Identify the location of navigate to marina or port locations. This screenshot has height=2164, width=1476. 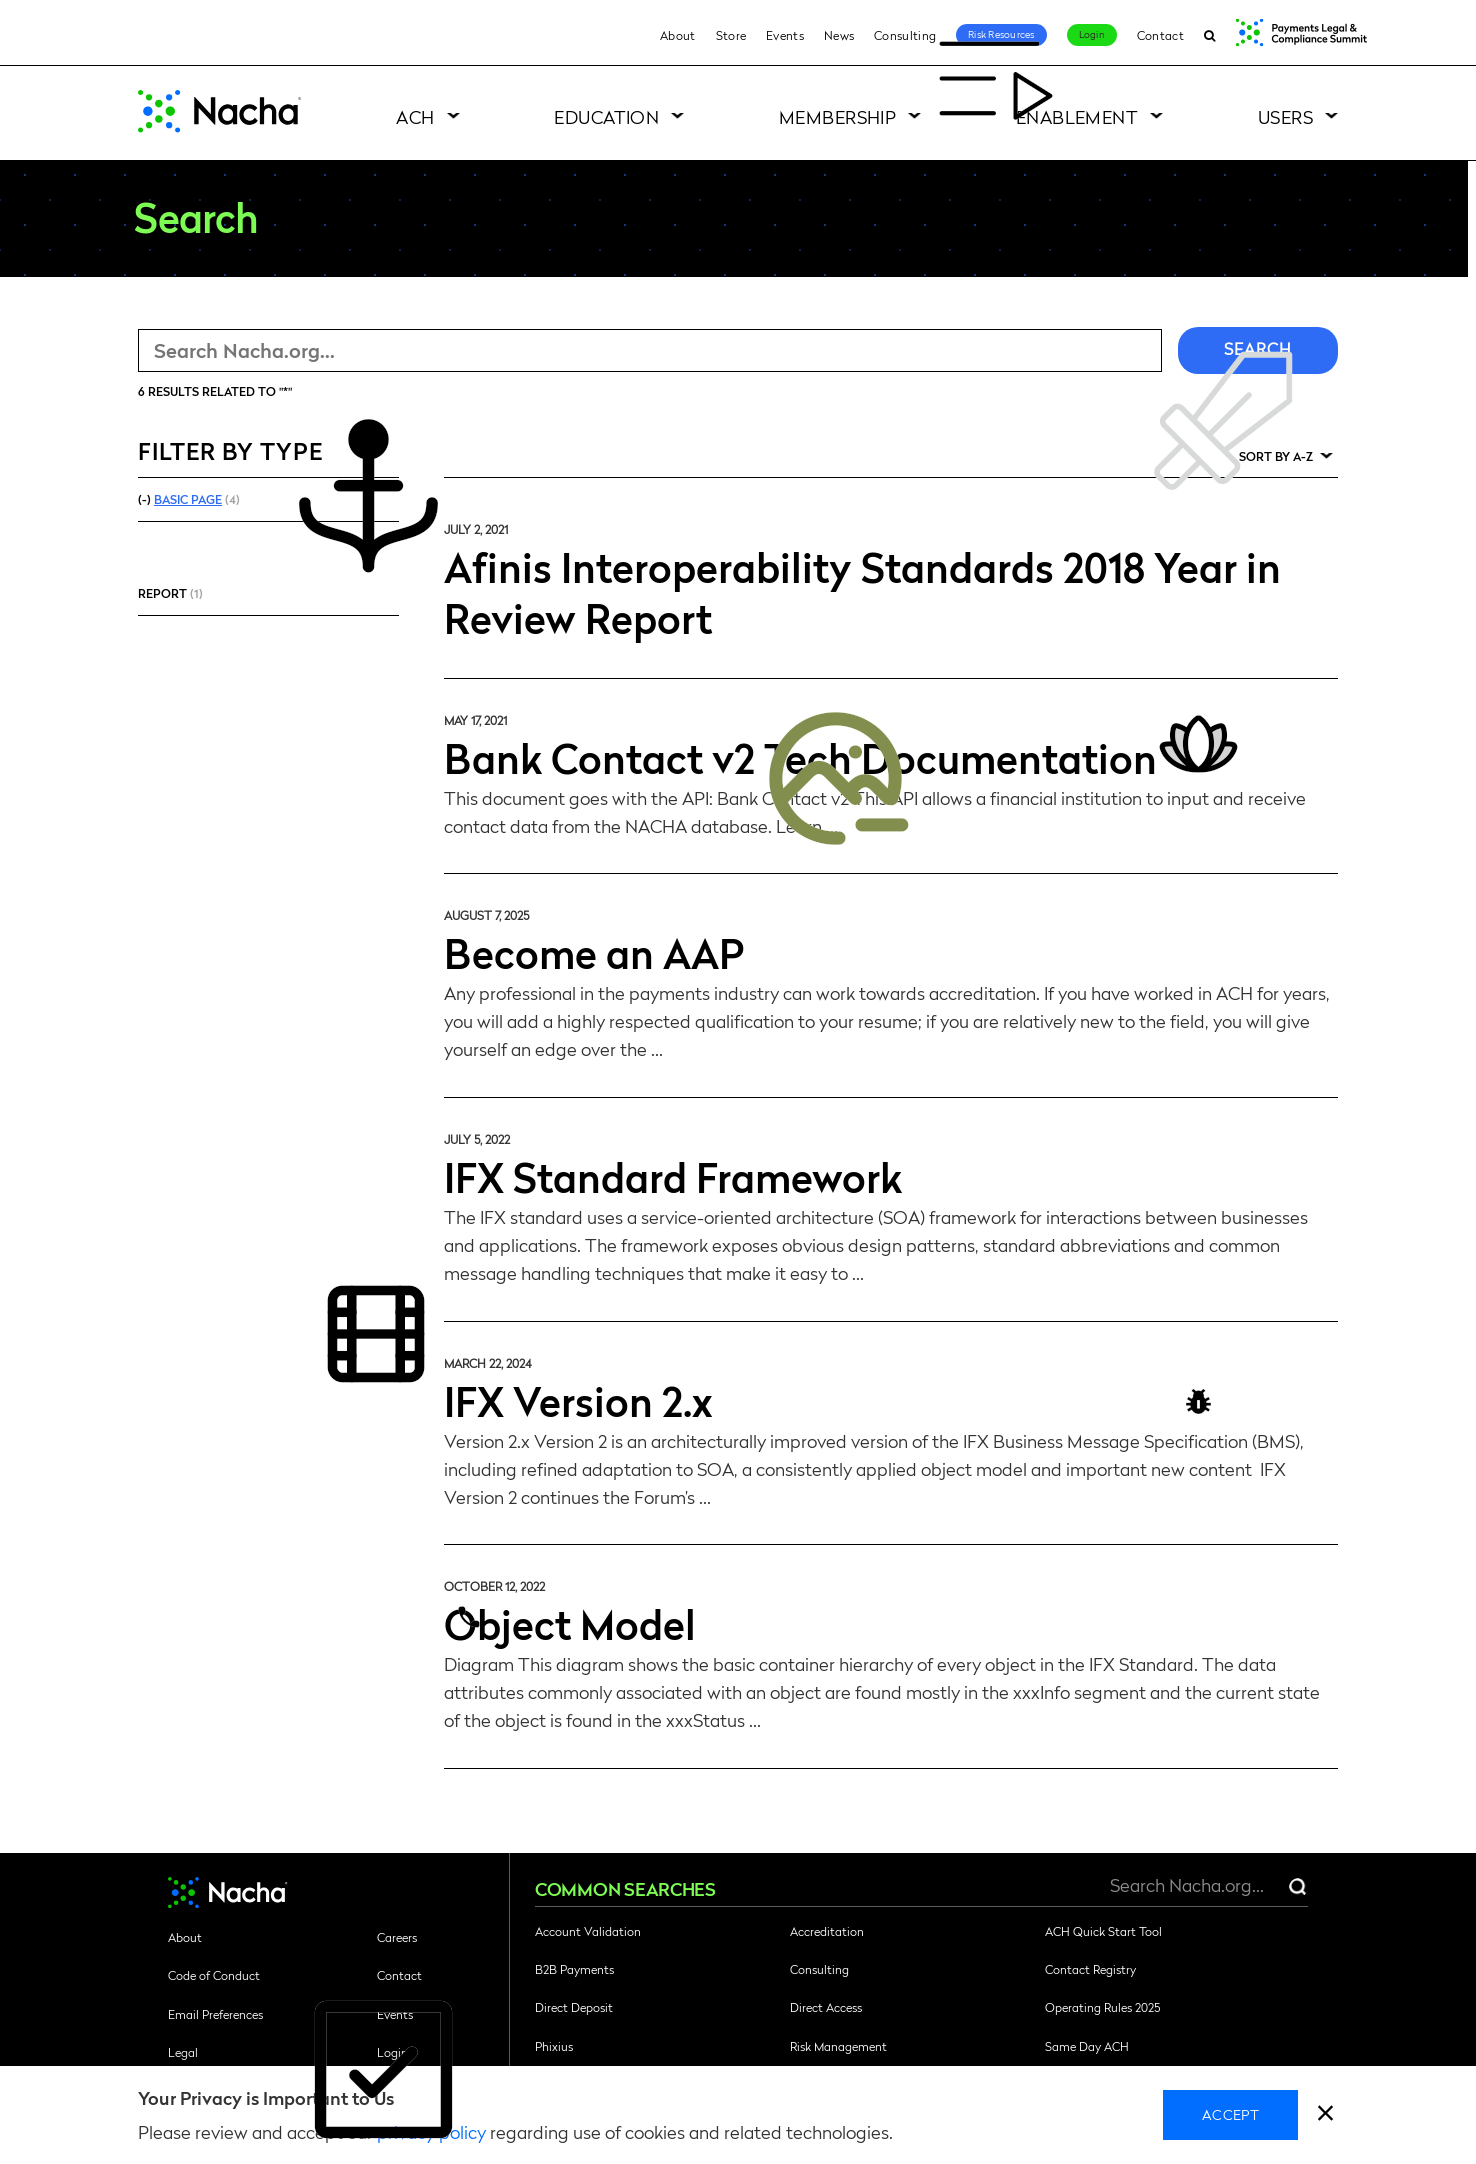
(368, 491).